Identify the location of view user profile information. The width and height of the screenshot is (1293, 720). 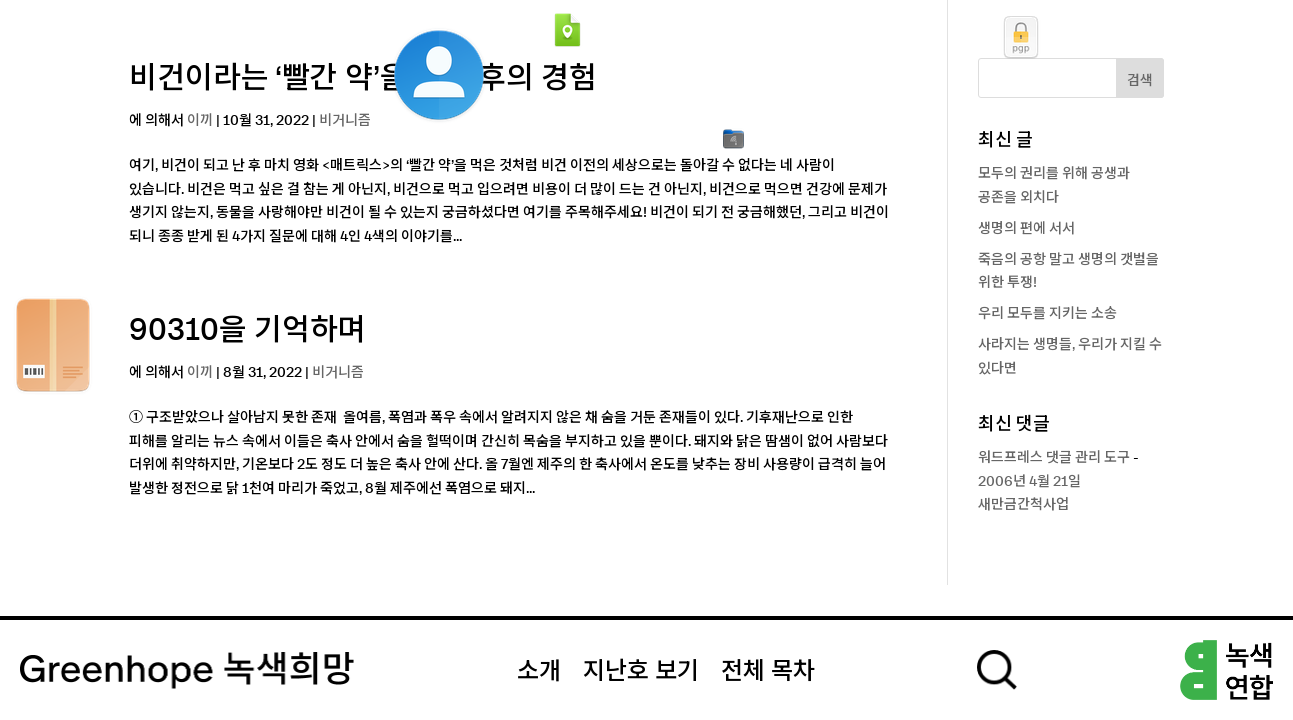
(439, 75).